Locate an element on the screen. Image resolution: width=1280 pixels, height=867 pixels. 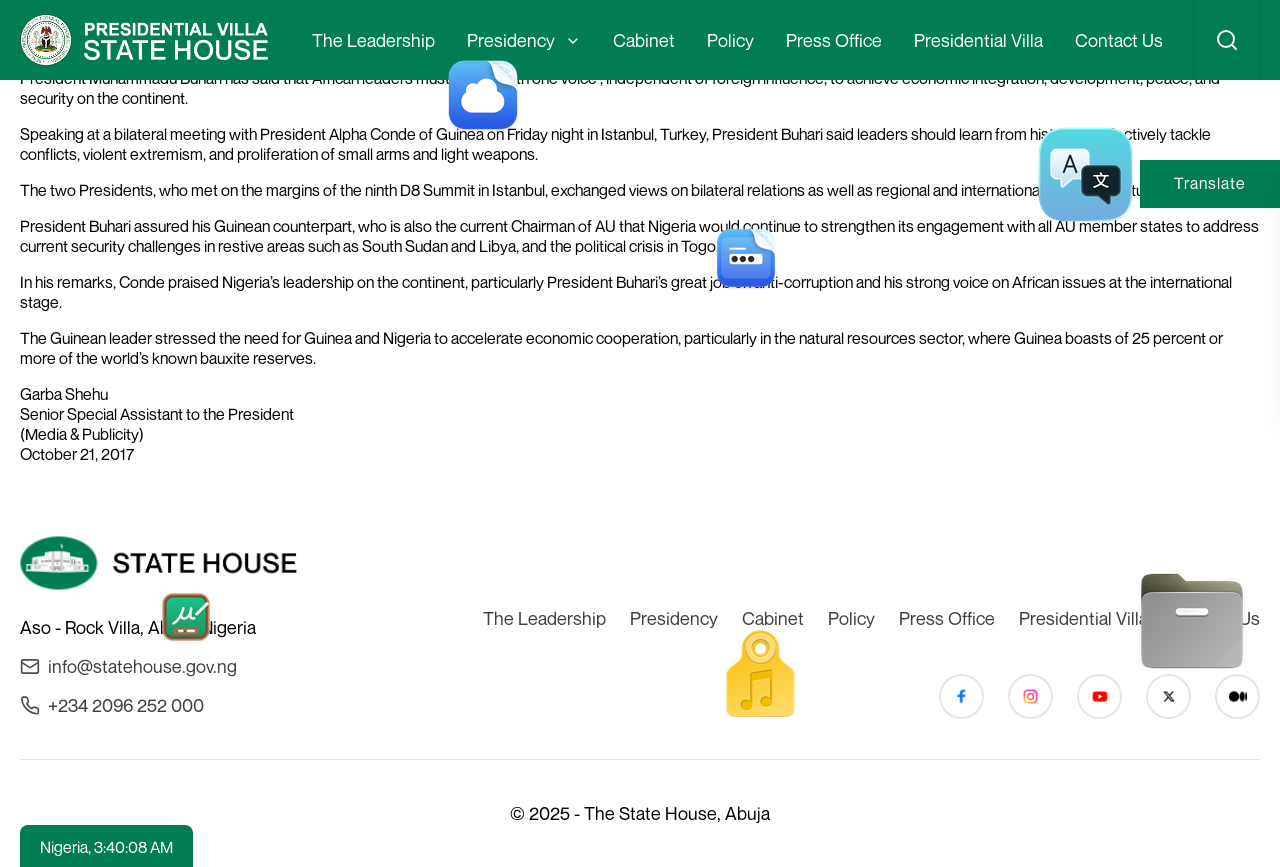
open login or authentication app is located at coordinates (746, 258).